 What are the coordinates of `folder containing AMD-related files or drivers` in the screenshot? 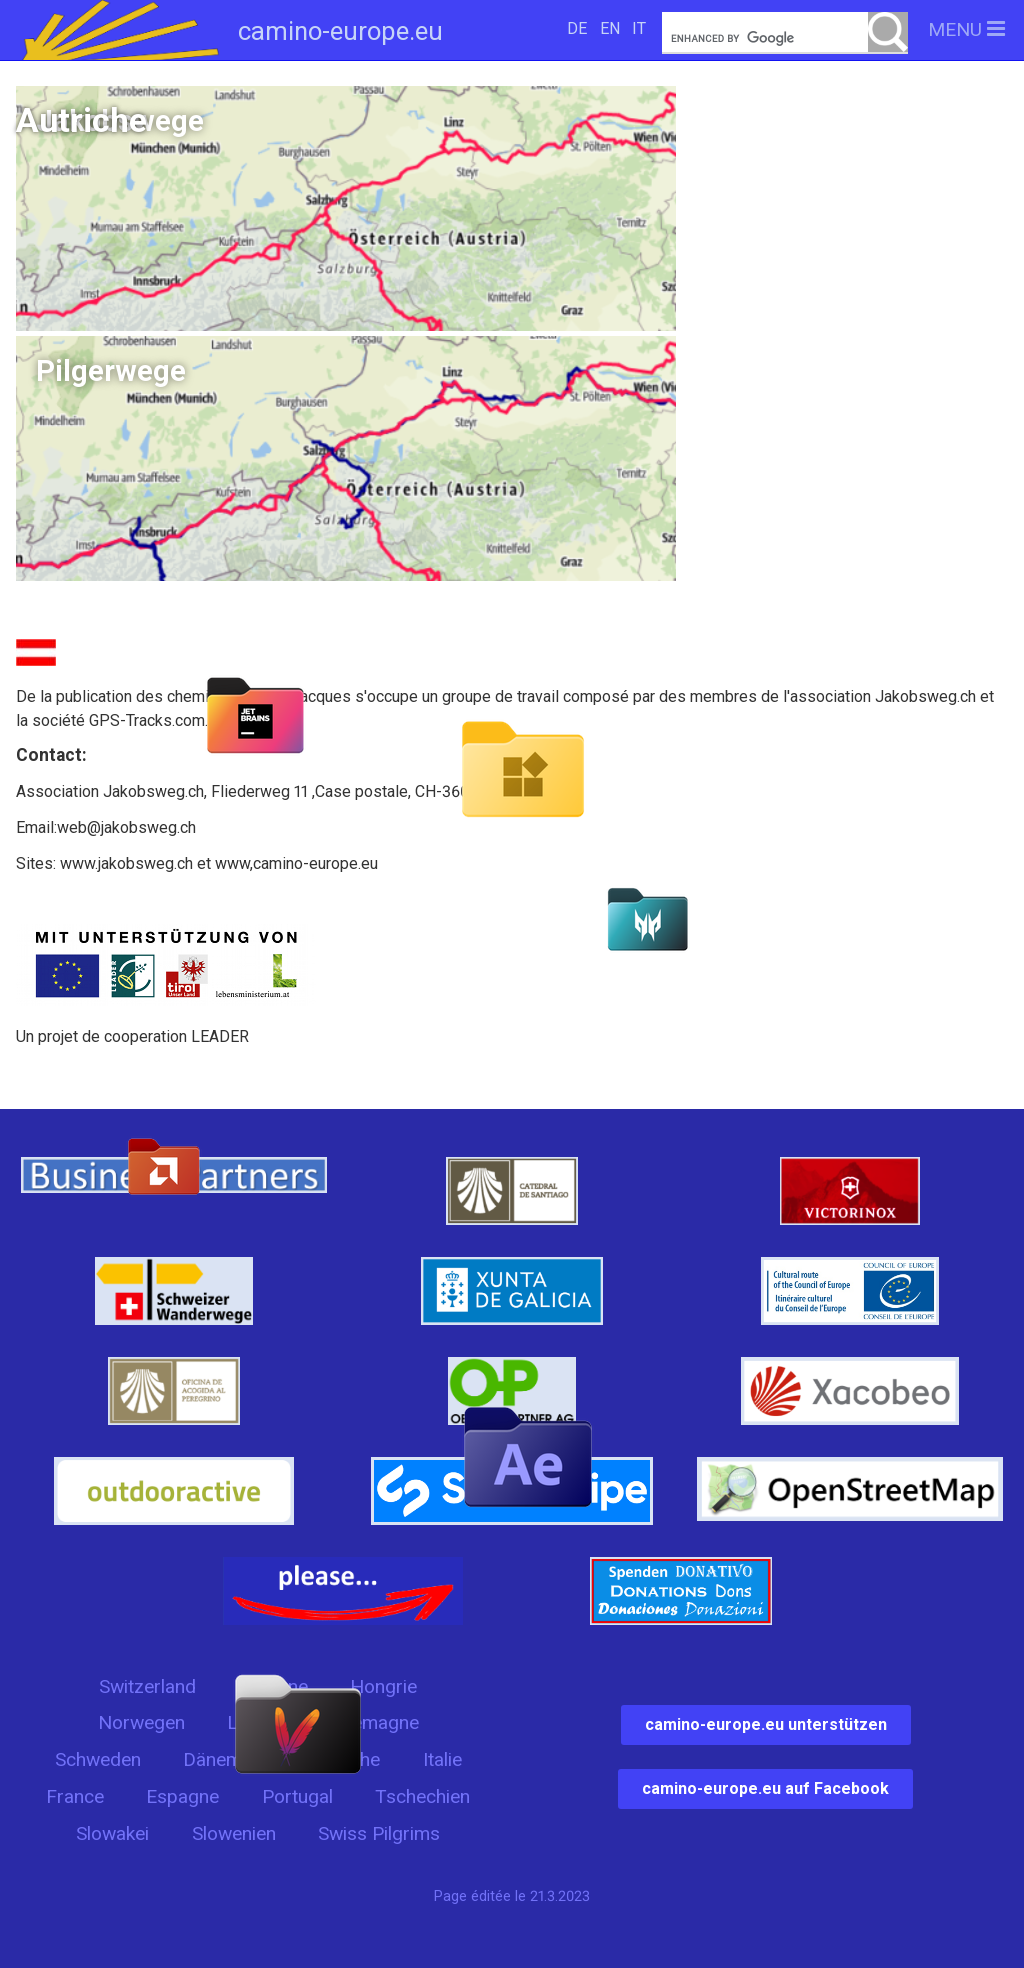 It's located at (163, 1168).